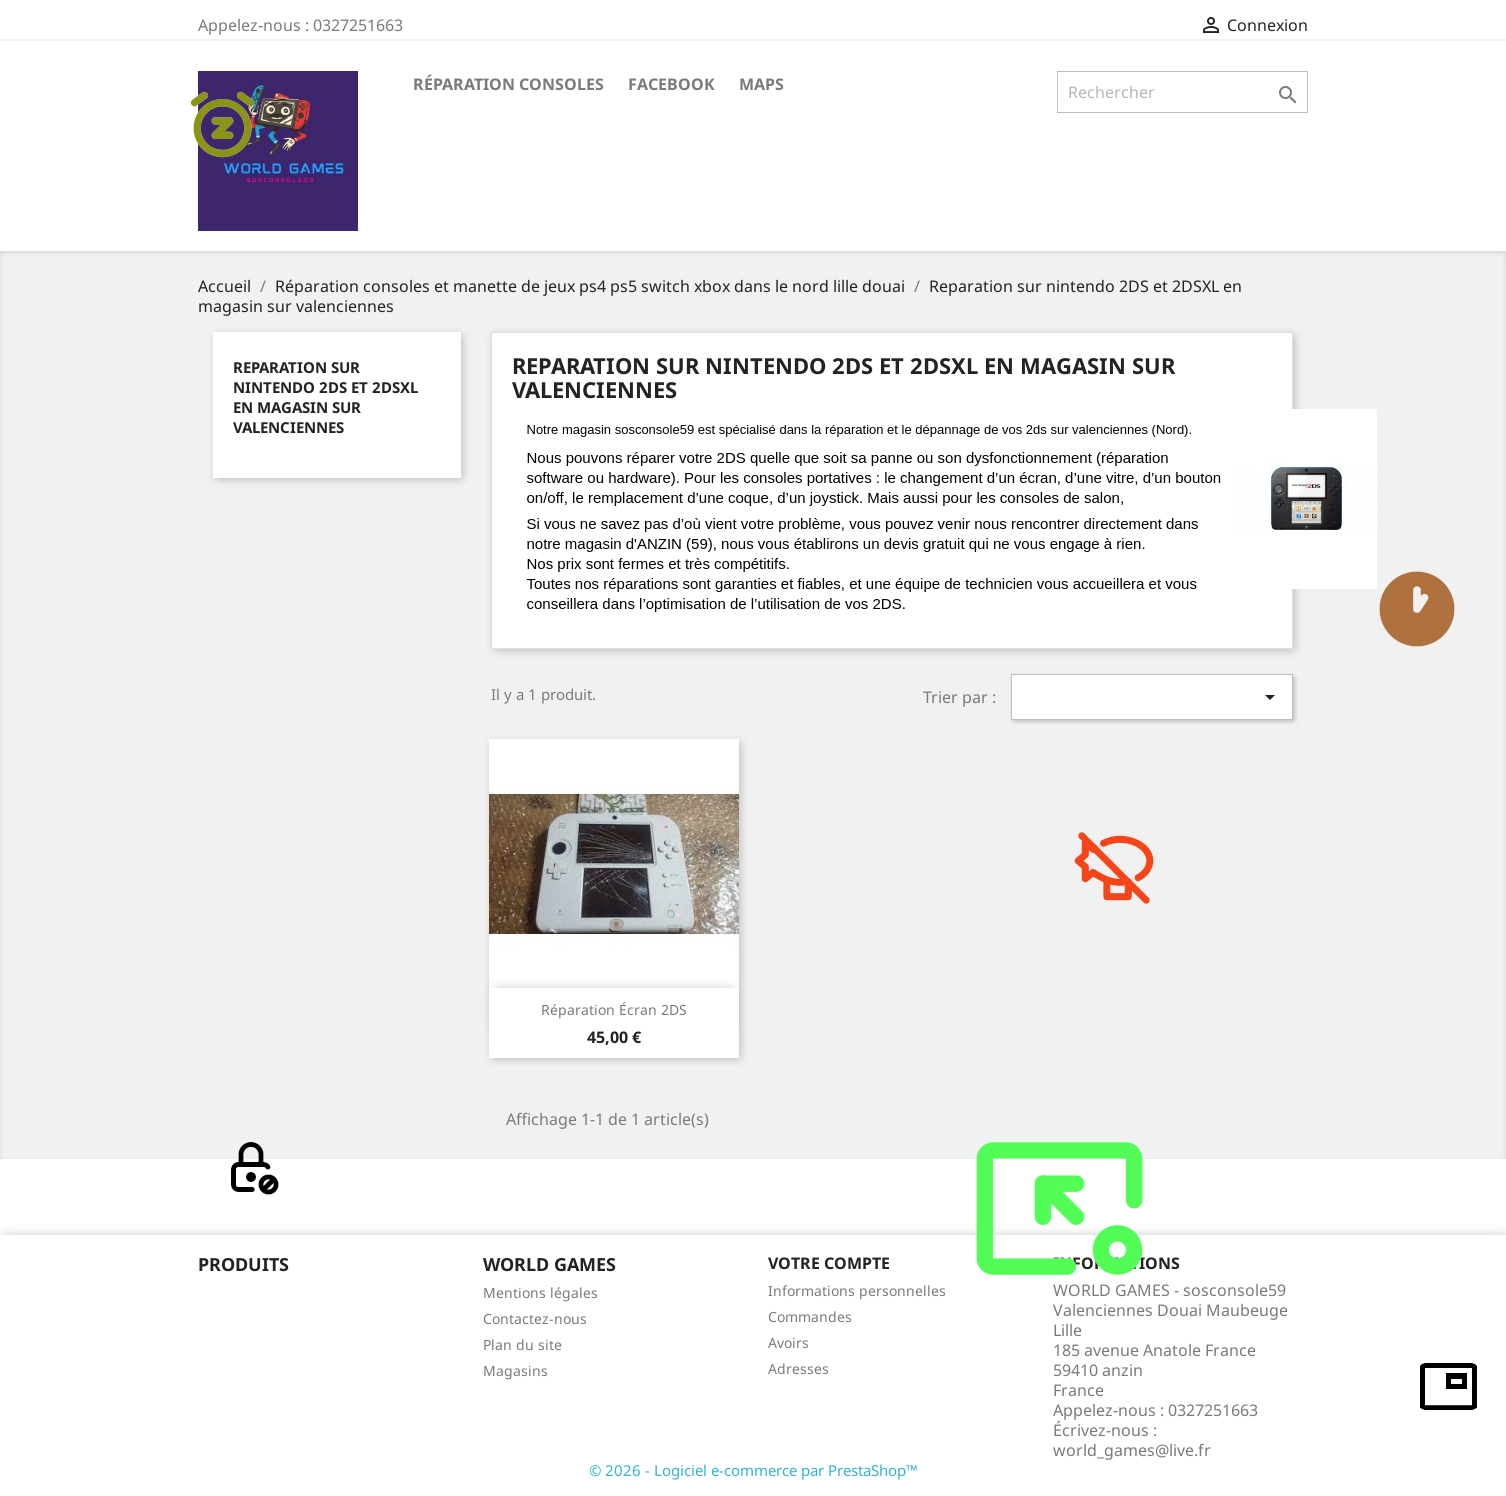 Image resolution: width=1506 pixels, height=1496 pixels. I want to click on cancel or revoke access permissions, so click(251, 1167).